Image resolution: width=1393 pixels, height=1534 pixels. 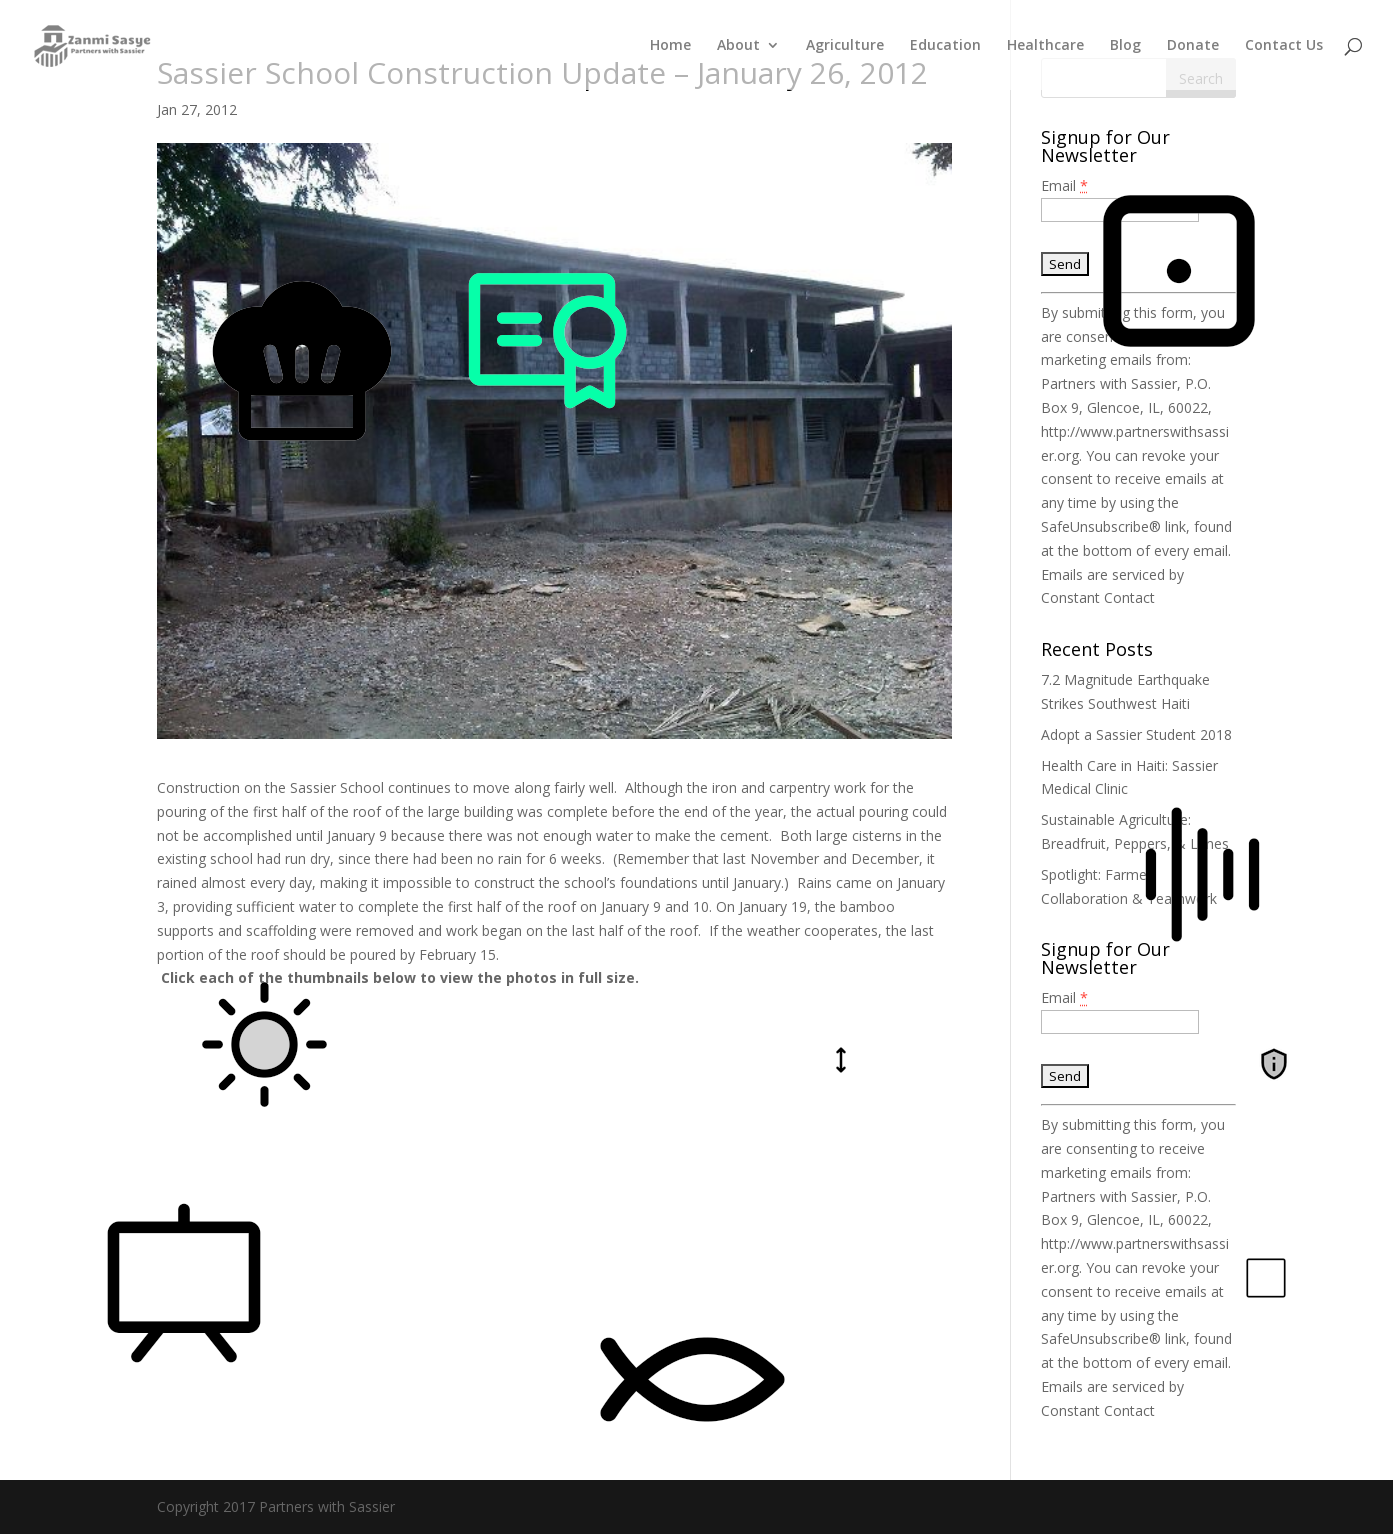 I want to click on view privacy policy or information, so click(x=1274, y=1064).